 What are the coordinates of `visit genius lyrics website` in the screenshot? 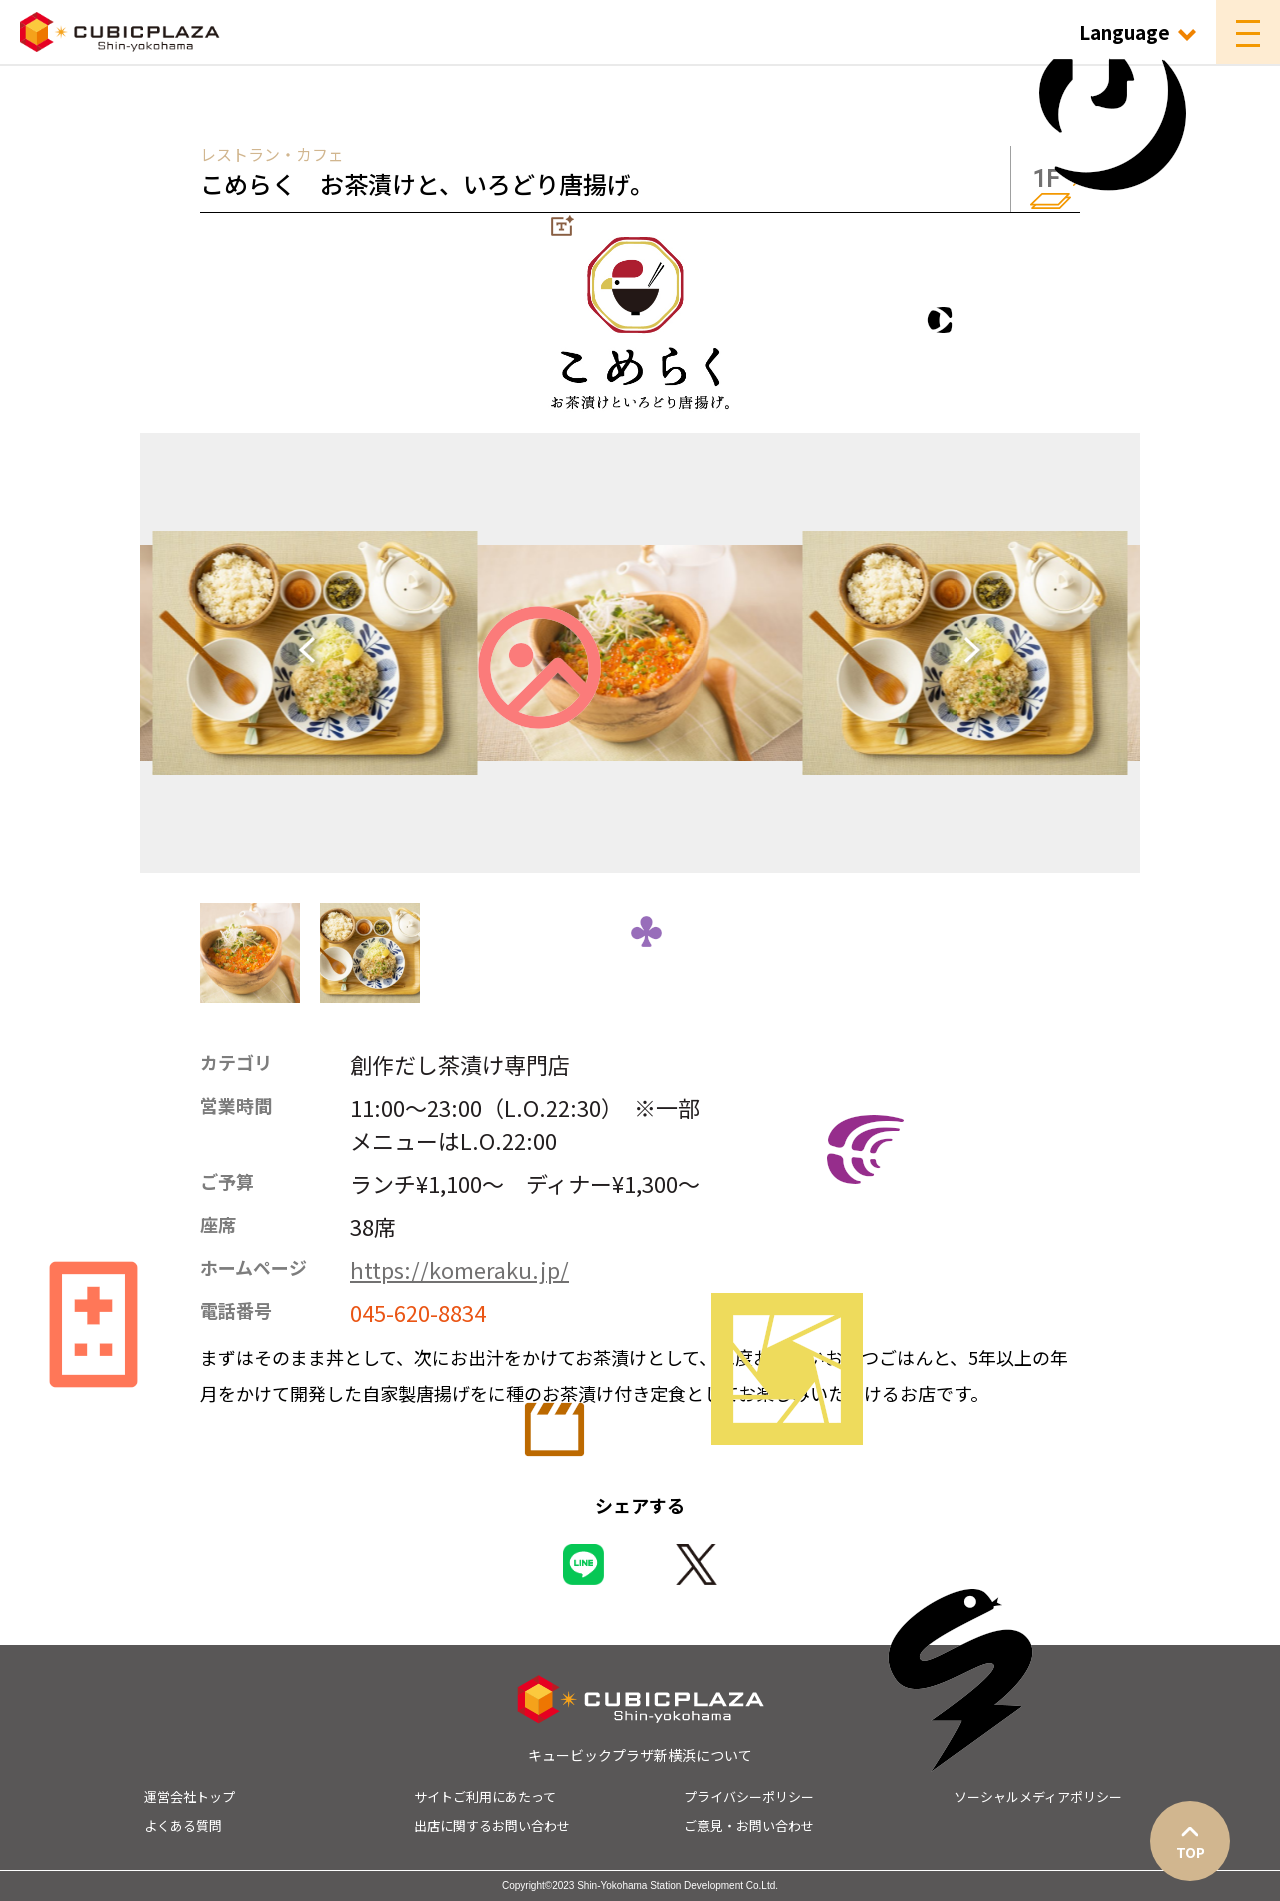 It's located at (1112, 124).